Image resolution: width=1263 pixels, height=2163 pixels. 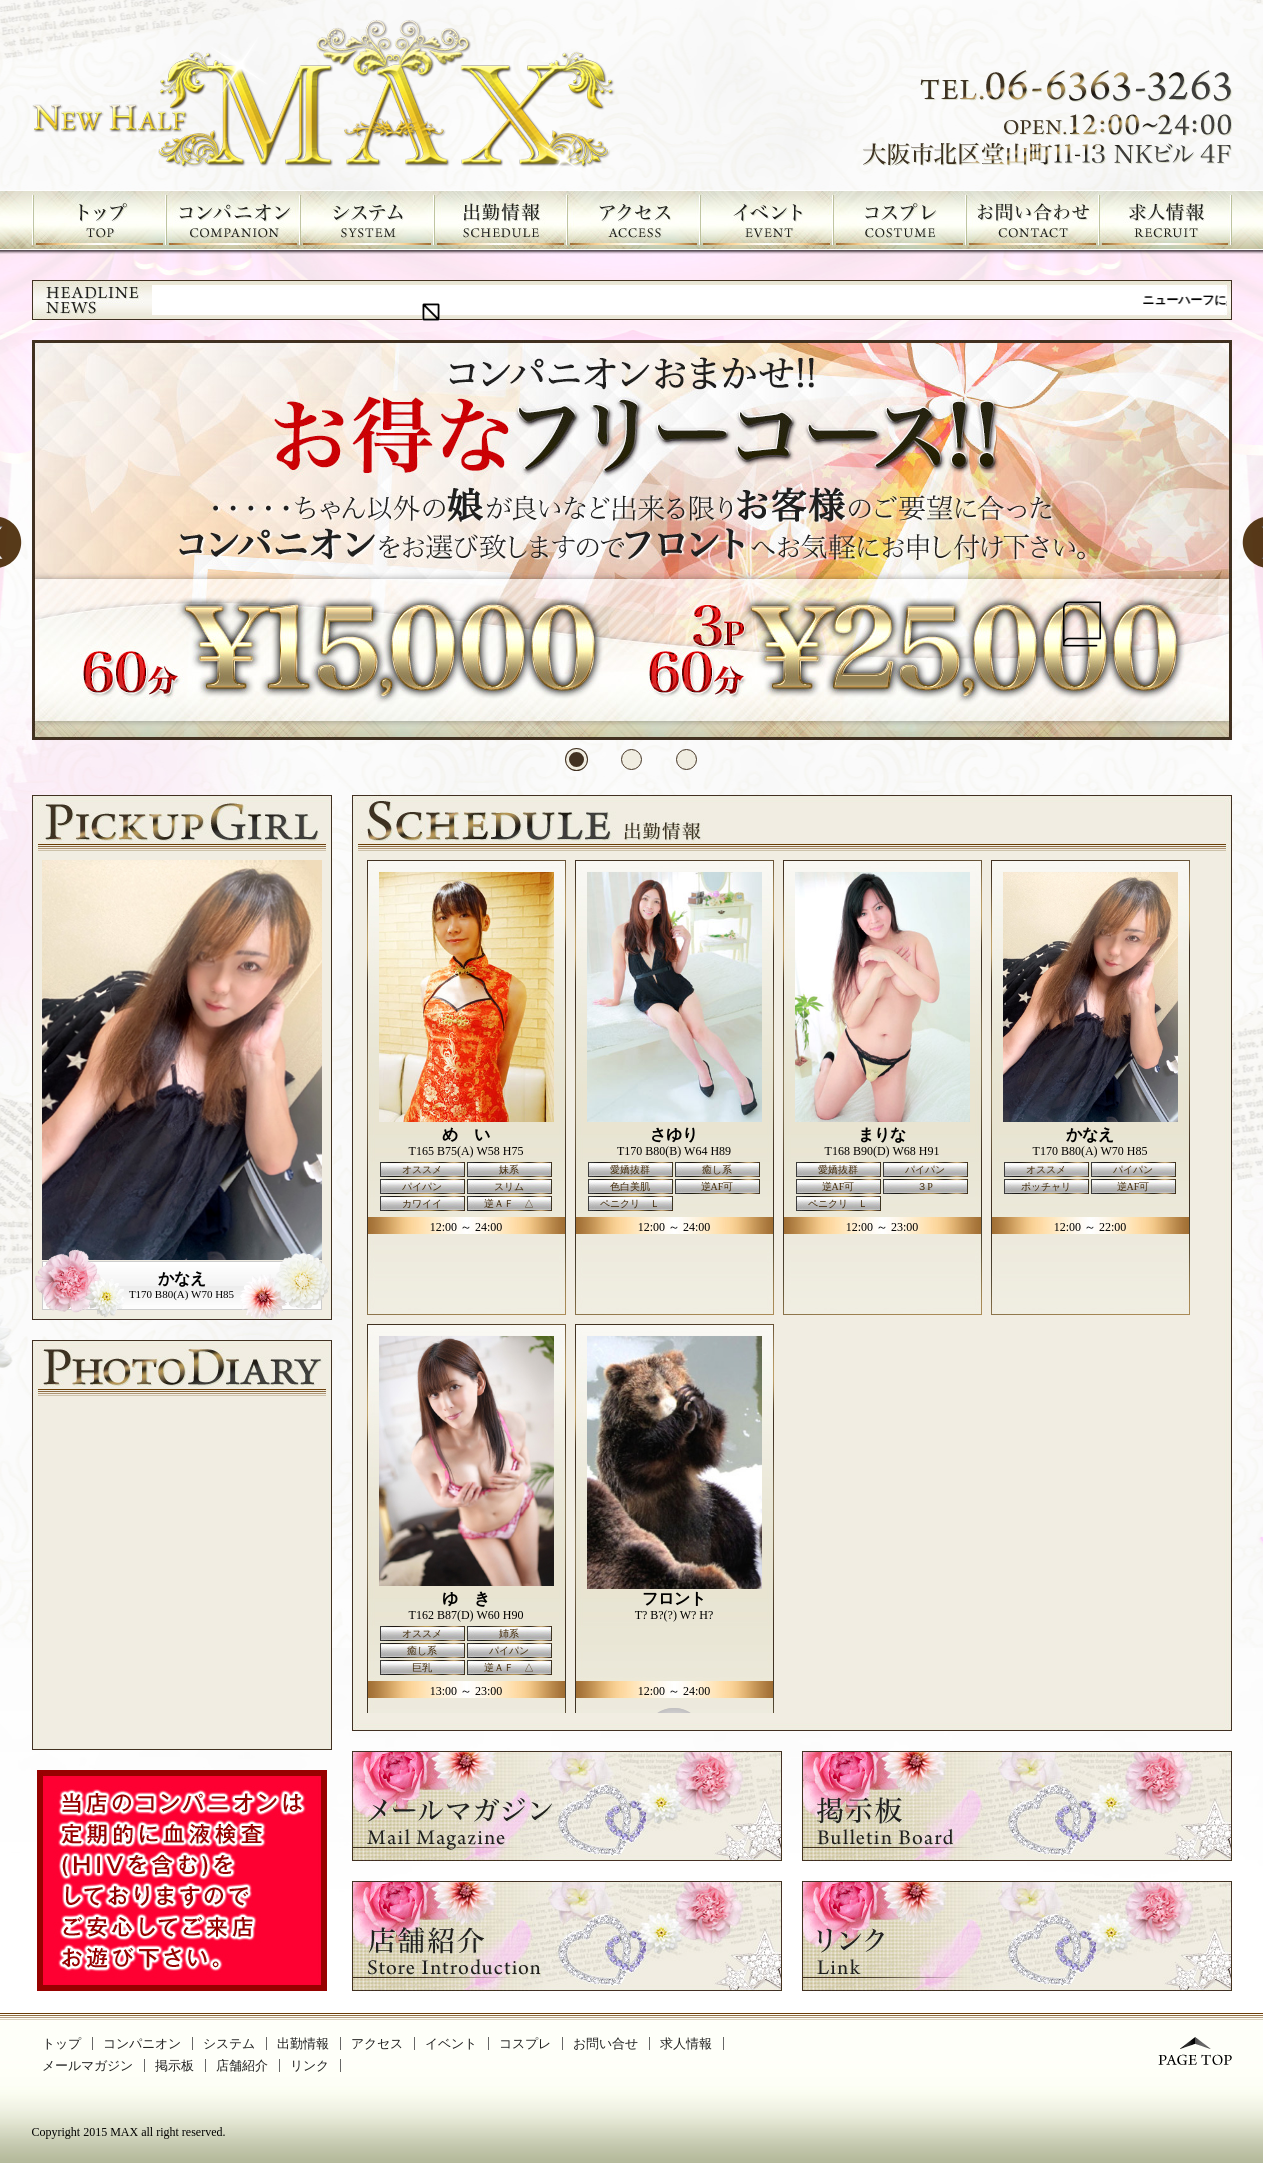 What do you see at coordinates (1082, 624) in the screenshot?
I see `open a book or reading view` at bounding box center [1082, 624].